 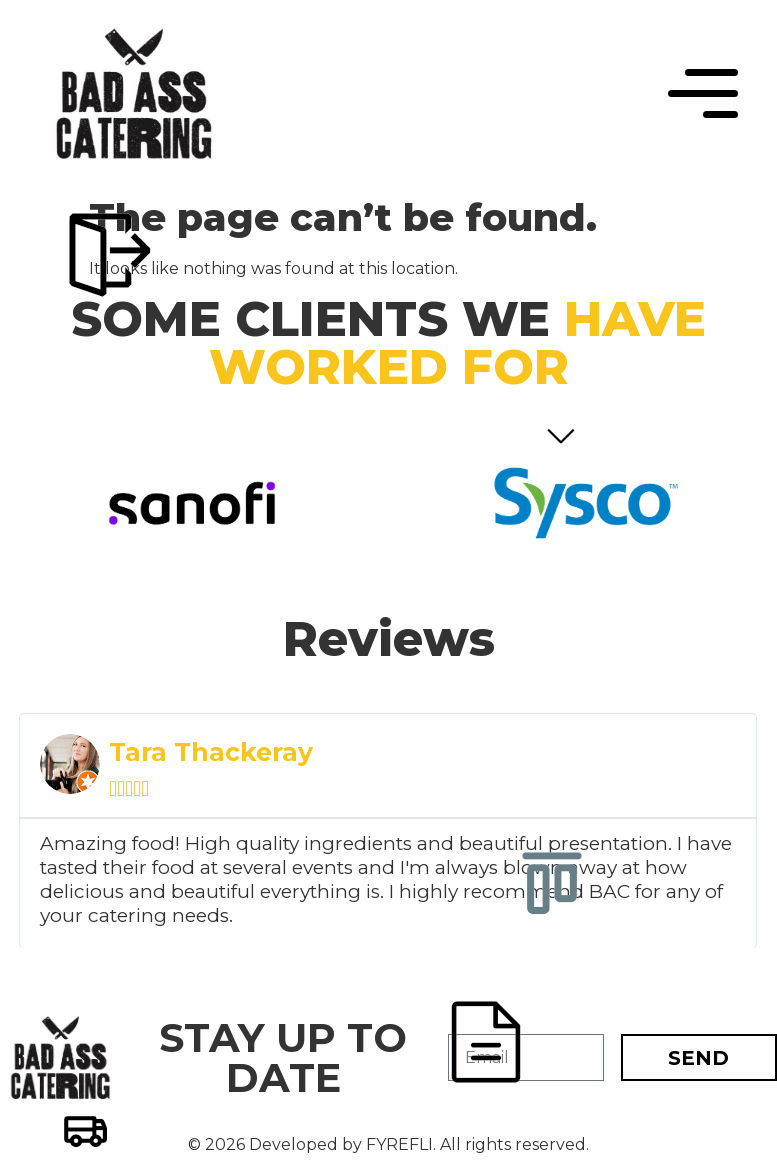 What do you see at coordinates (486, 1042) in the screenshot?
I see `view document or text file` at bounding box center [486, 1042].